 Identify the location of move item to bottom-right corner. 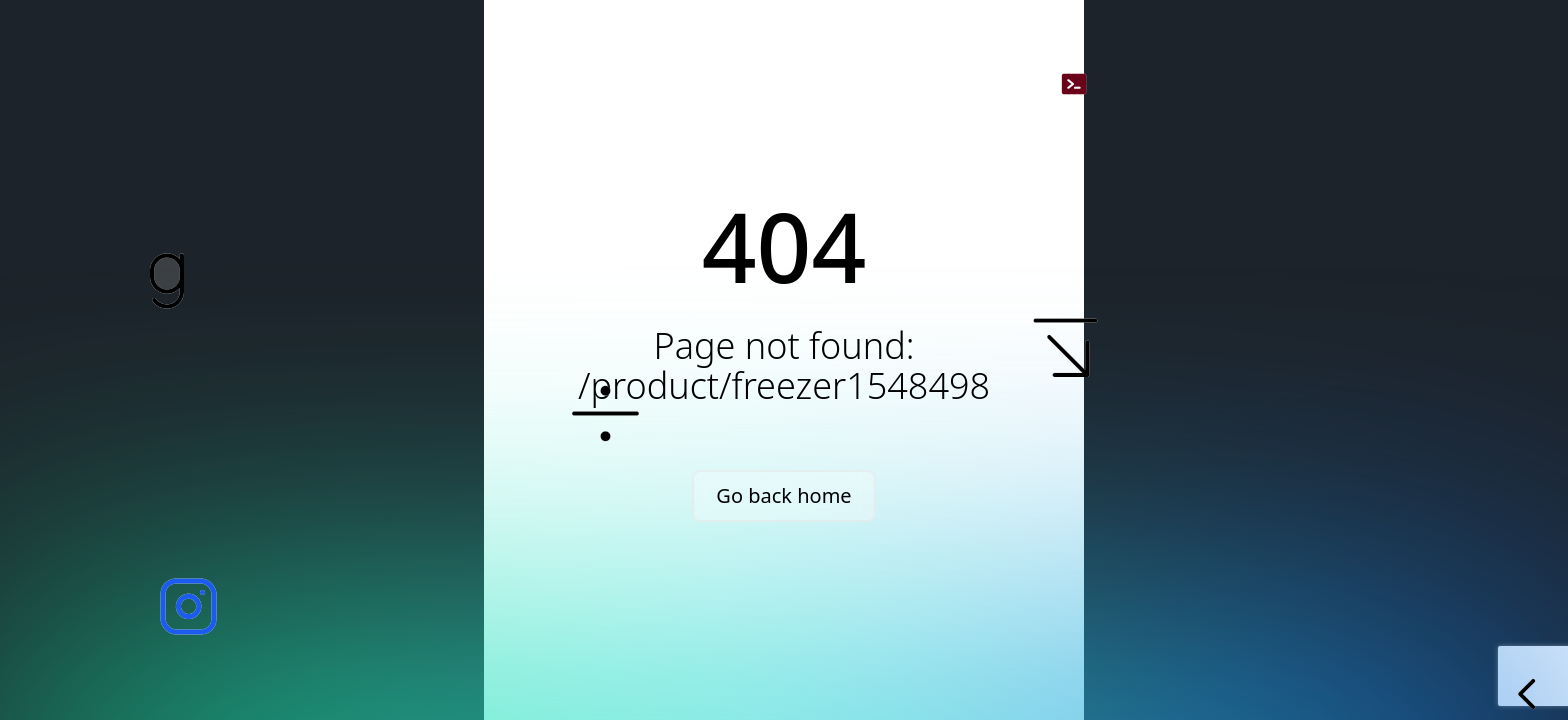
(1065, 350).